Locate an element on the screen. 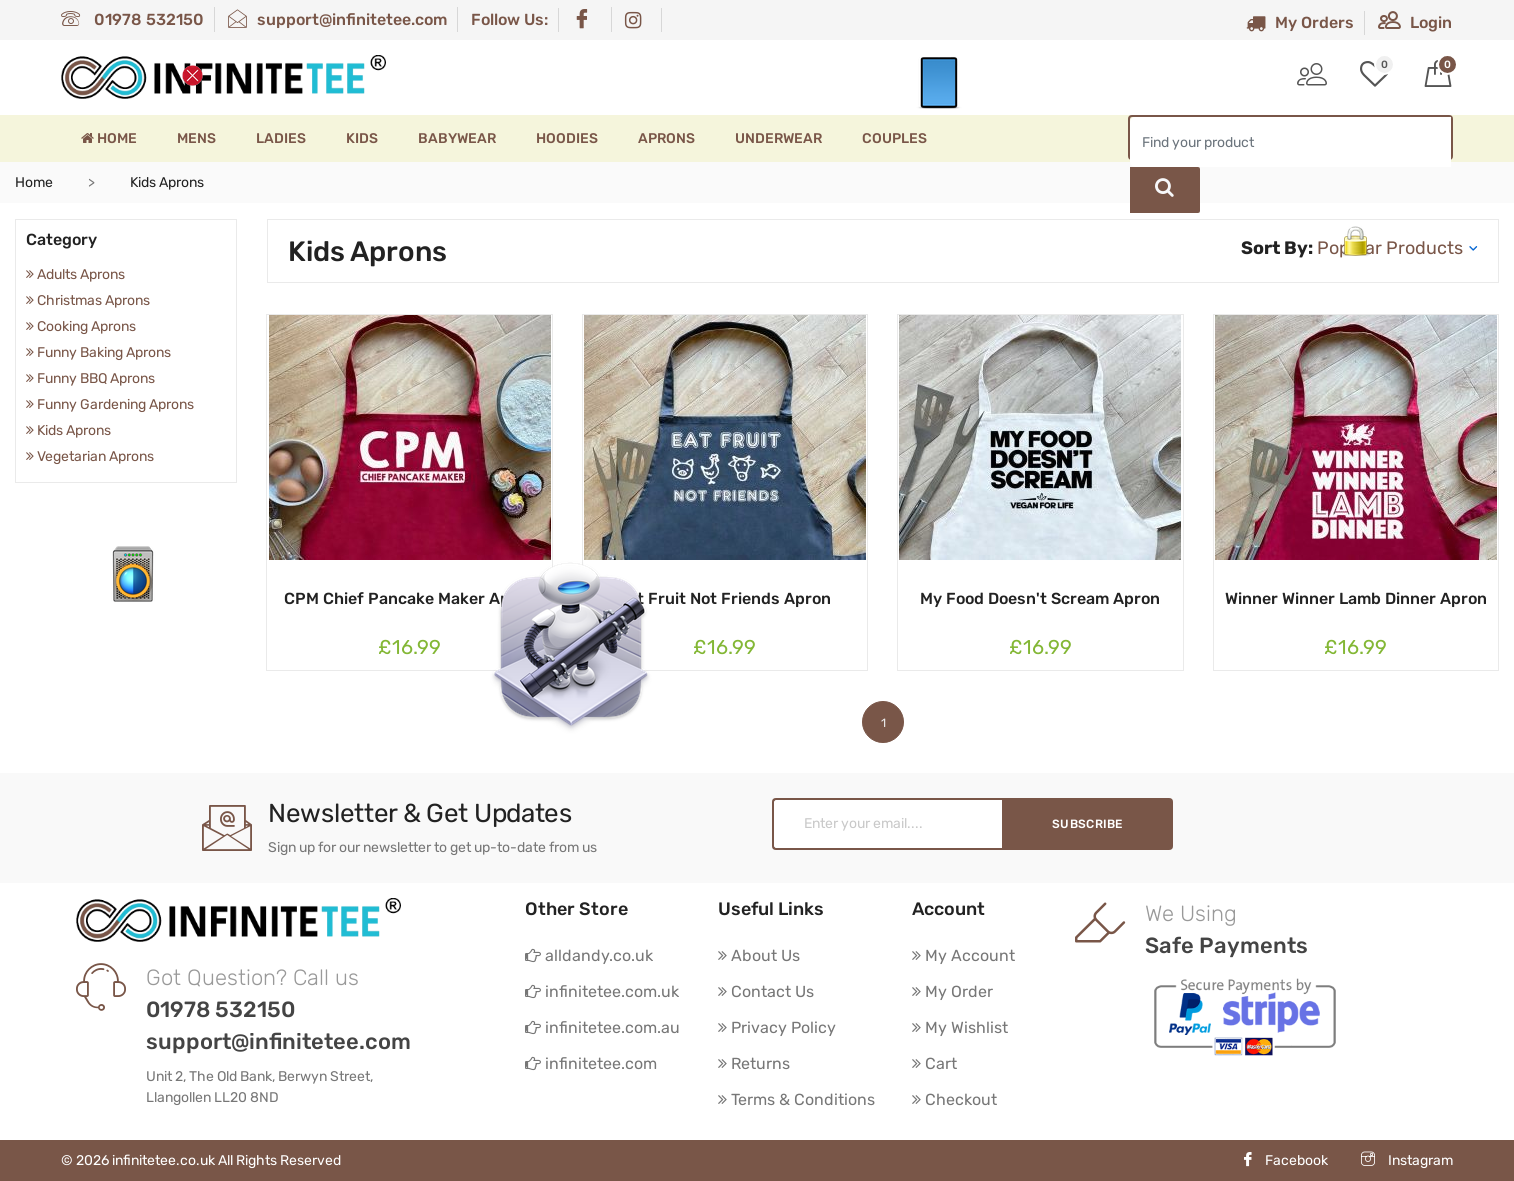 Image resolution: width=1514 pixels, height=1181 pixels. indicates content or settings are locked is located at coordinates (1356, 241).